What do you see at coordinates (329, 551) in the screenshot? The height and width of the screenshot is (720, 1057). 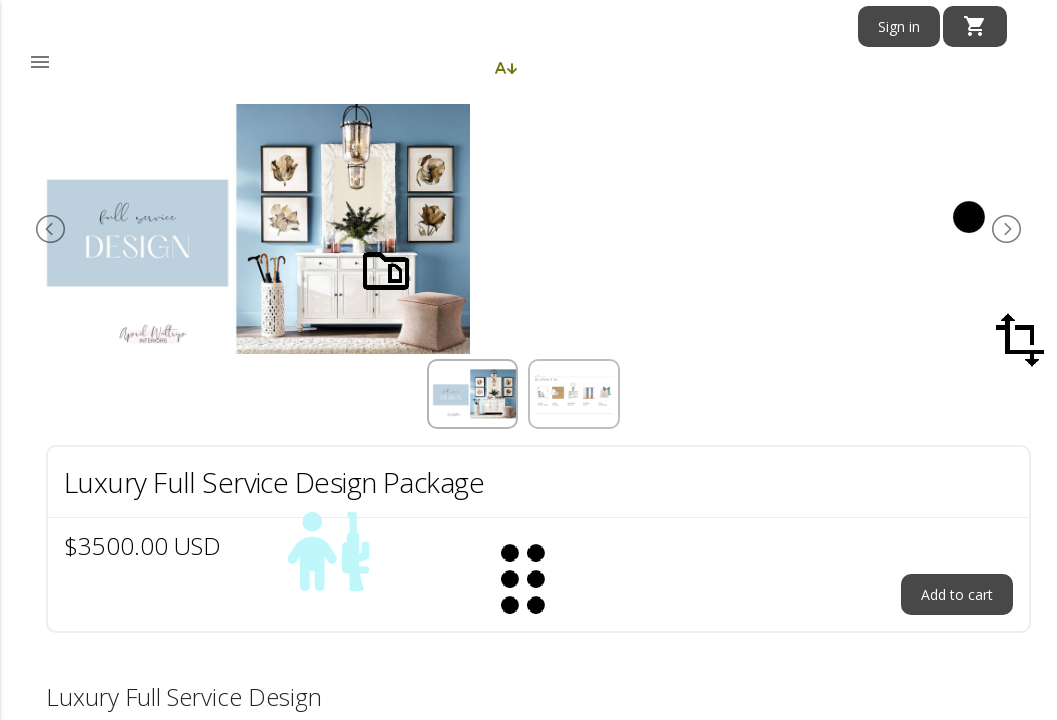 I see `indicates child soldier awareness or prevention cause` at bounding box center [329, 551].